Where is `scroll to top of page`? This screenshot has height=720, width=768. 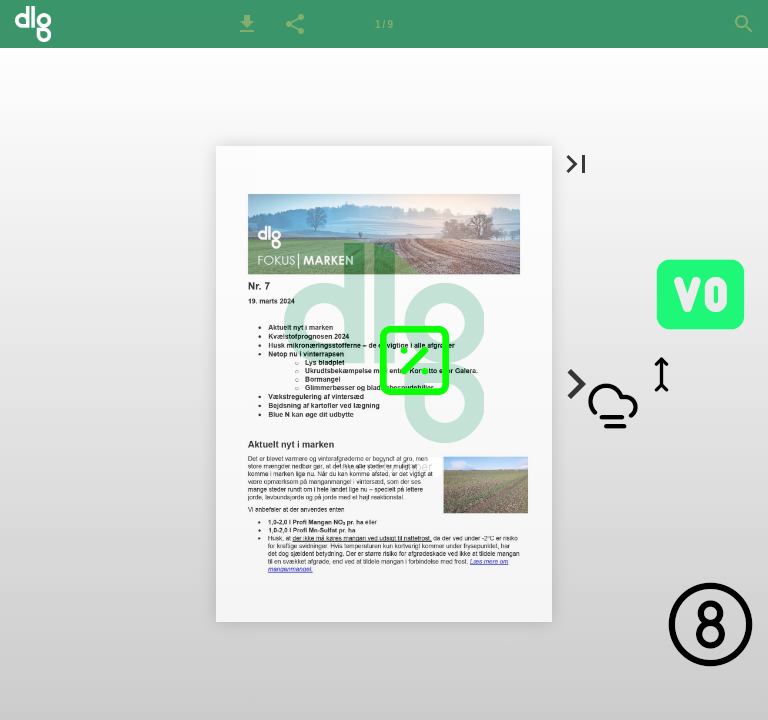
scroll to top of page is located at coordinates (661, 374).